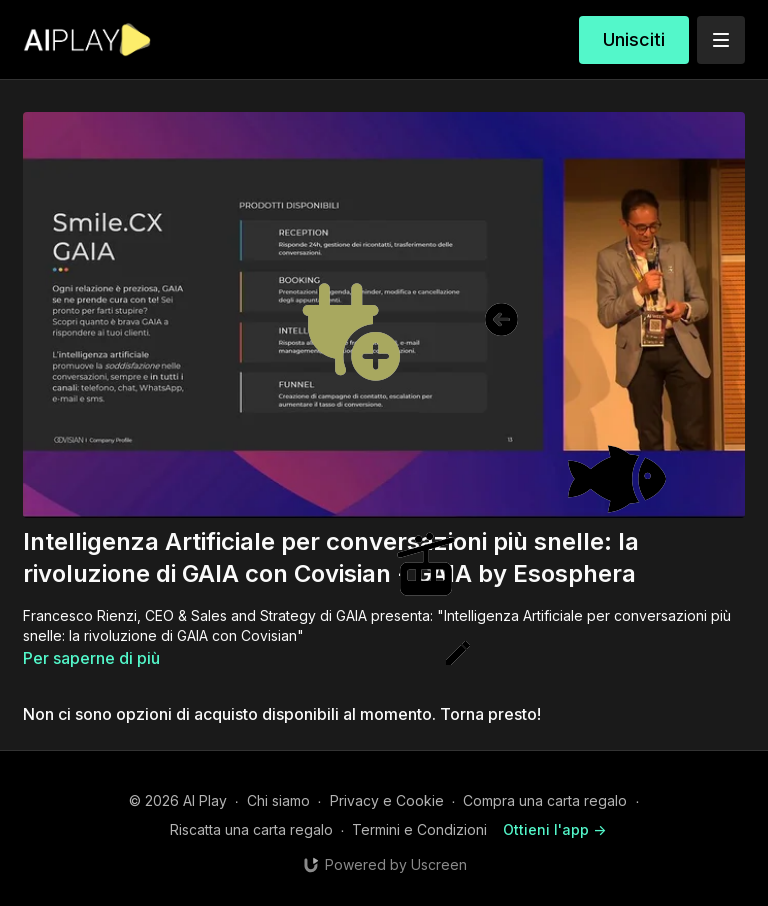  I want to click on access fishing or aquarium features, so click(617, 479).